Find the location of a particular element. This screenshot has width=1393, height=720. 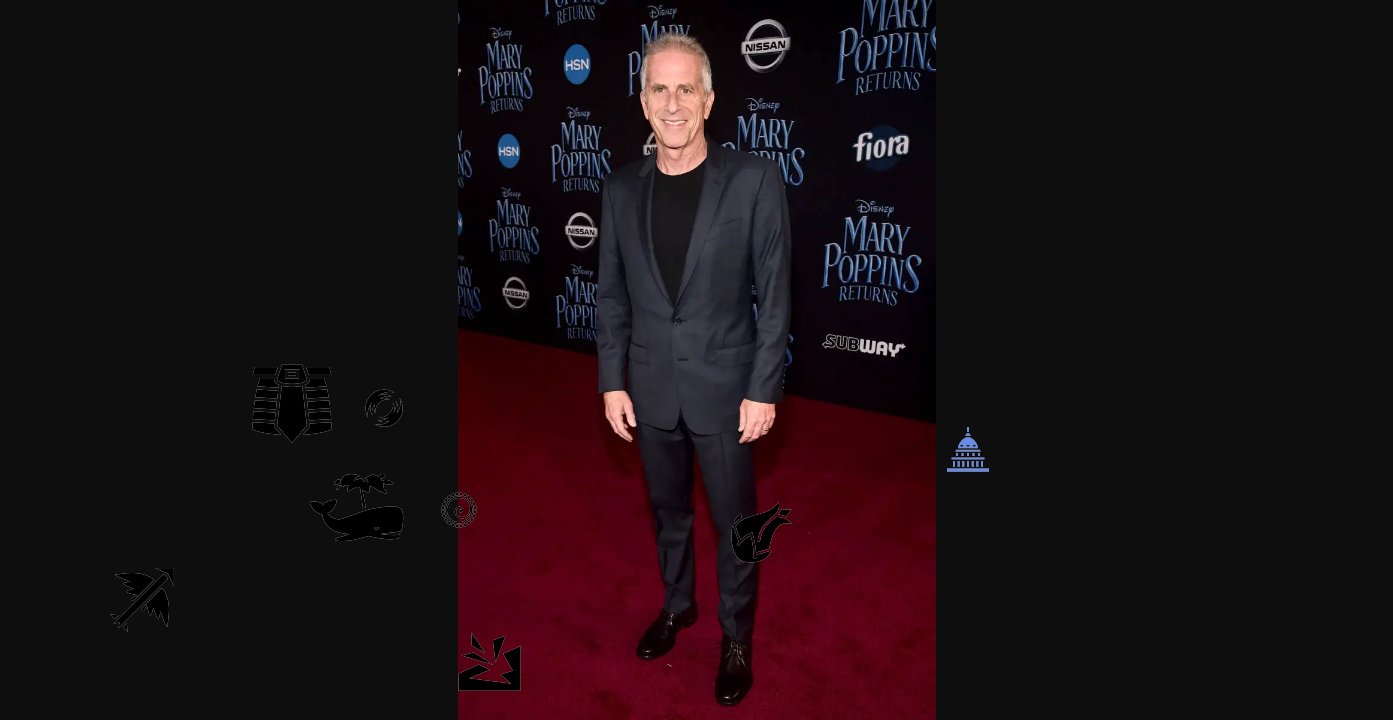

indicates a ranged weapon or archery skill is located at coordinates (142, 600).